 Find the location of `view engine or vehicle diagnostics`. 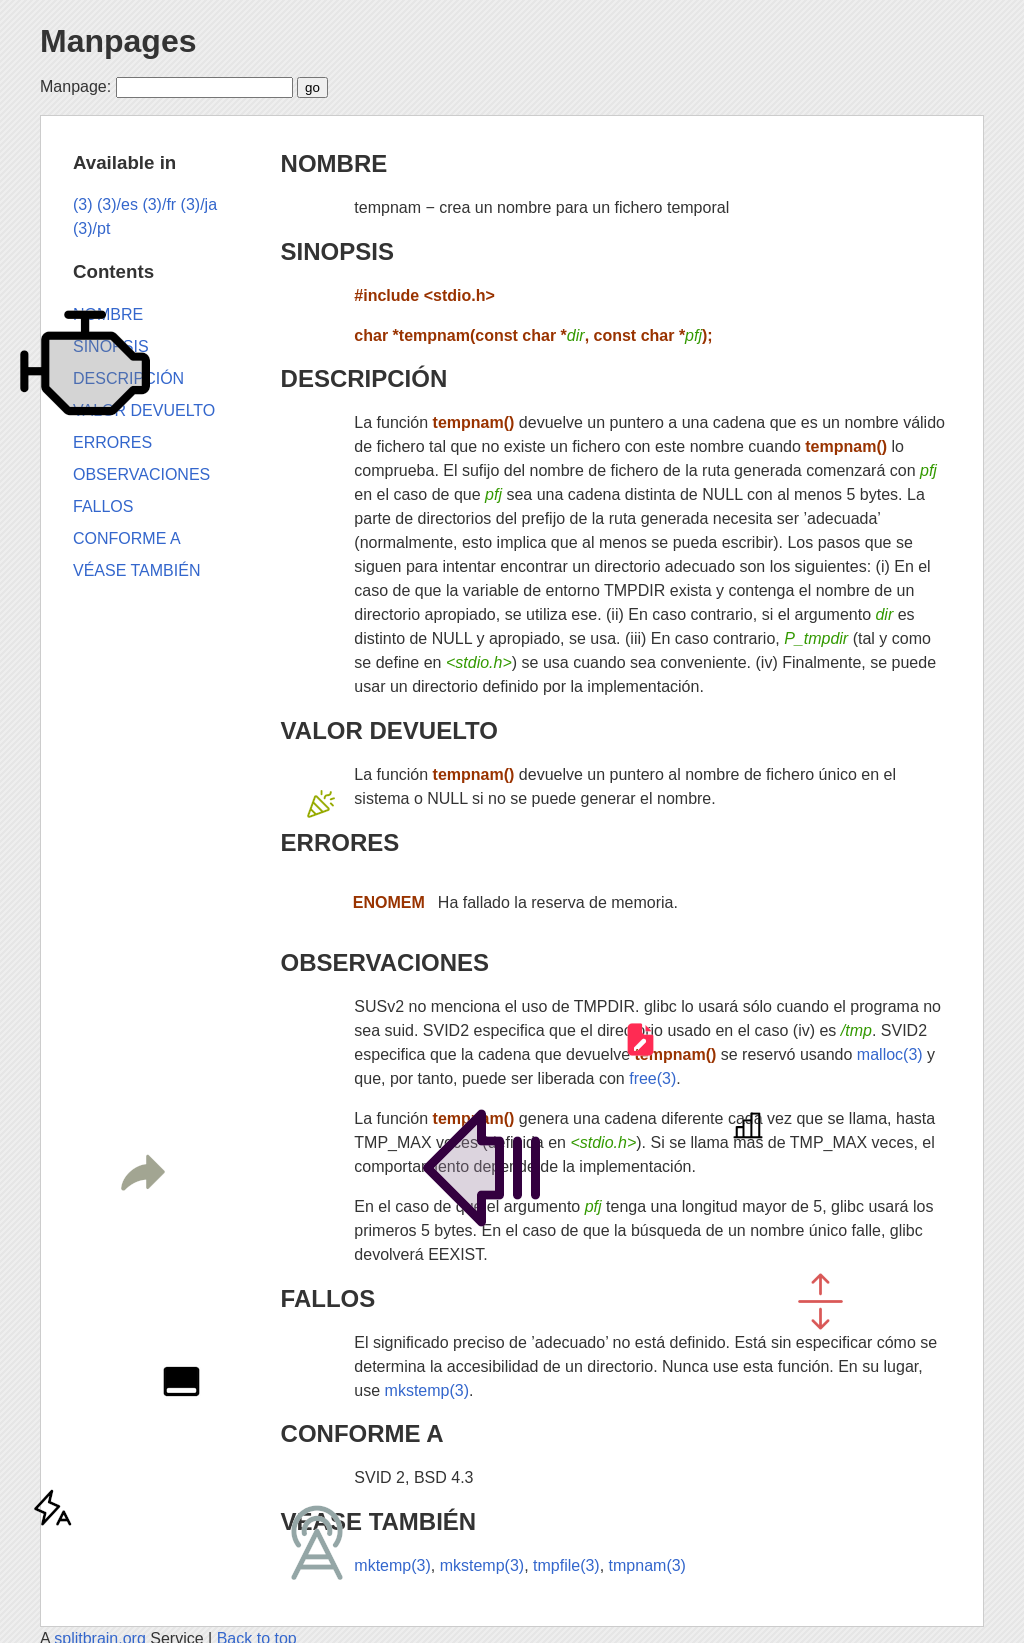

view engine or vehicle diagnostics is located at coordinates (83, 365).